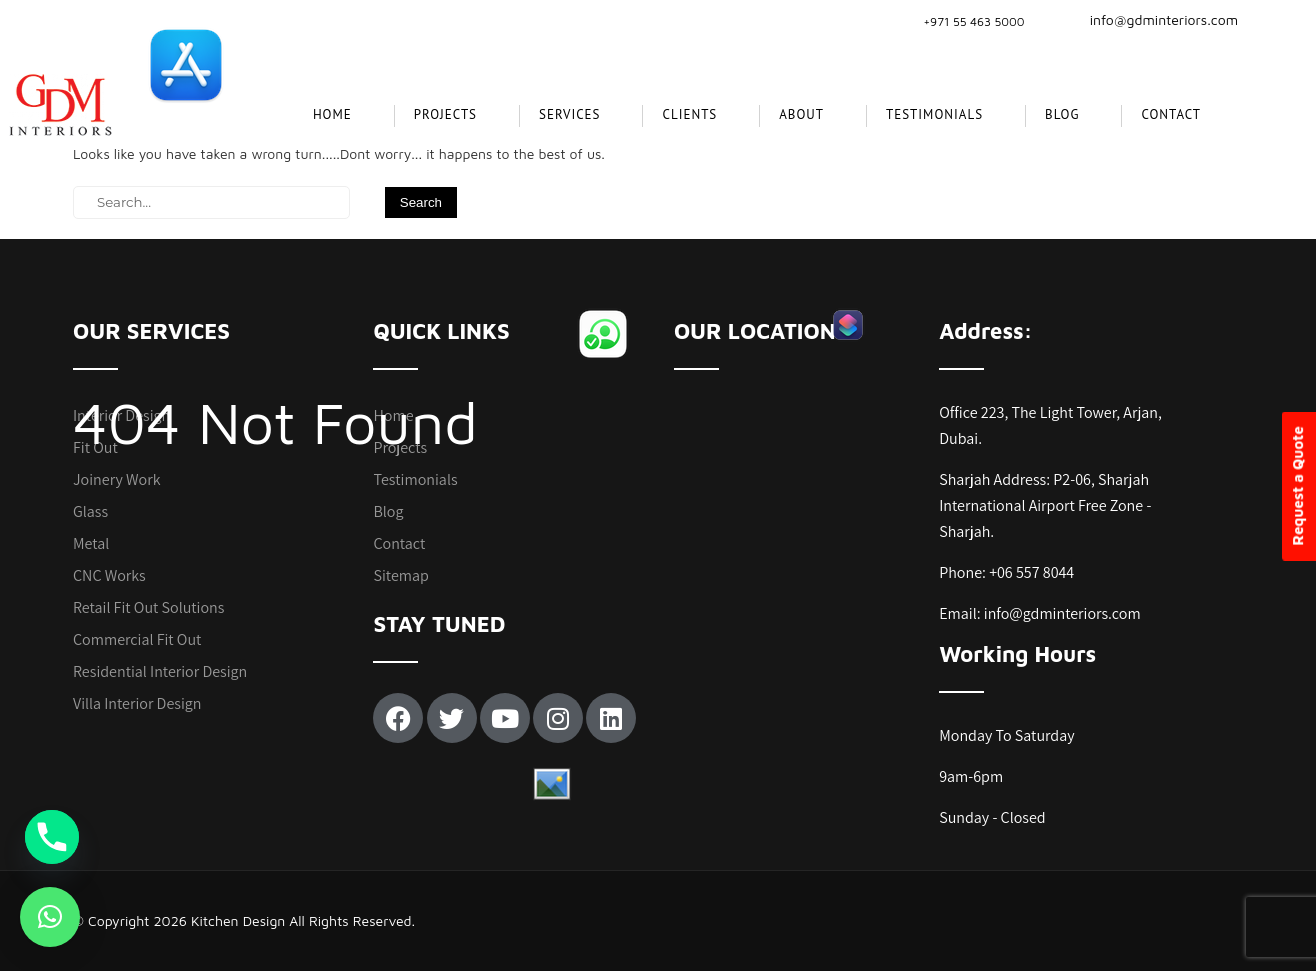 This screenshot has width=1316, height=971. What do you see at coordinates (848, 325) in the screenshot?
I see `open the shortcuts app to create or run automations` at bounding box center [848, 325].